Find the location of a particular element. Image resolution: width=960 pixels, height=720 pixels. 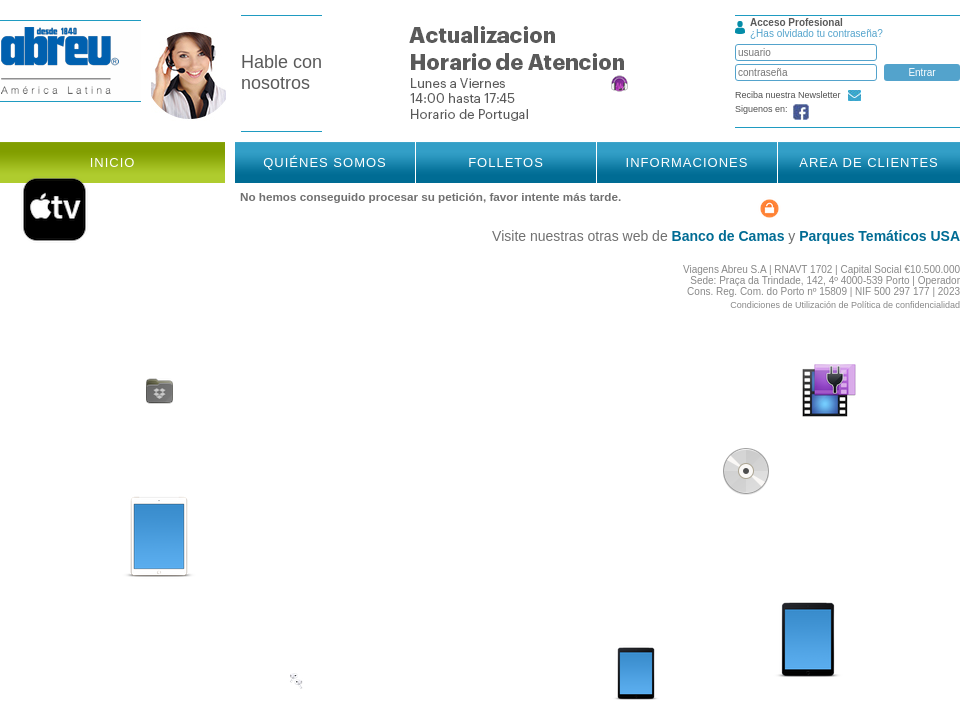

access third-party video filters or plugins is located at coordinates (829, 390).